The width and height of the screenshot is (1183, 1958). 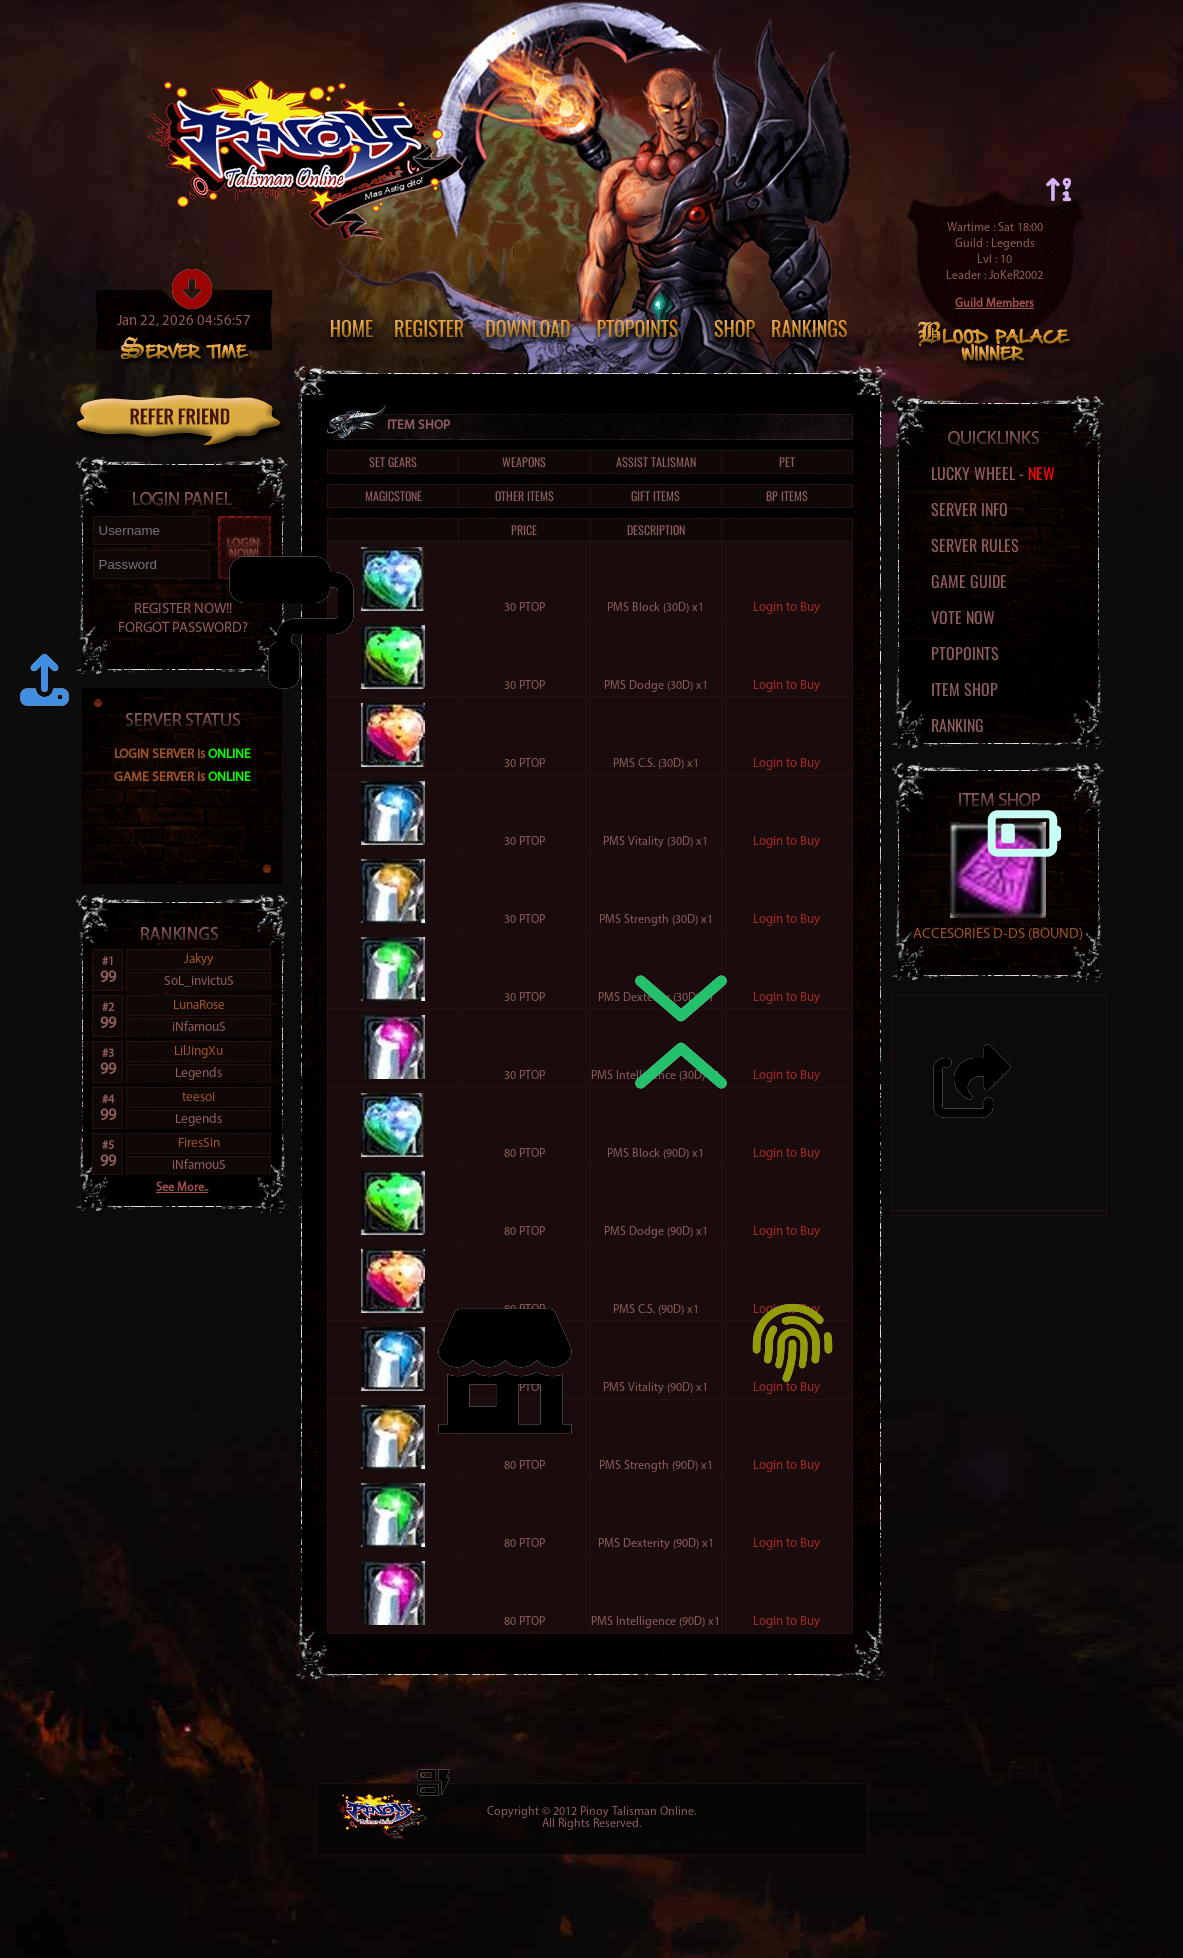 I want to click on sort numbers in descending order (9 to 1), so click(x=1059, y=189).